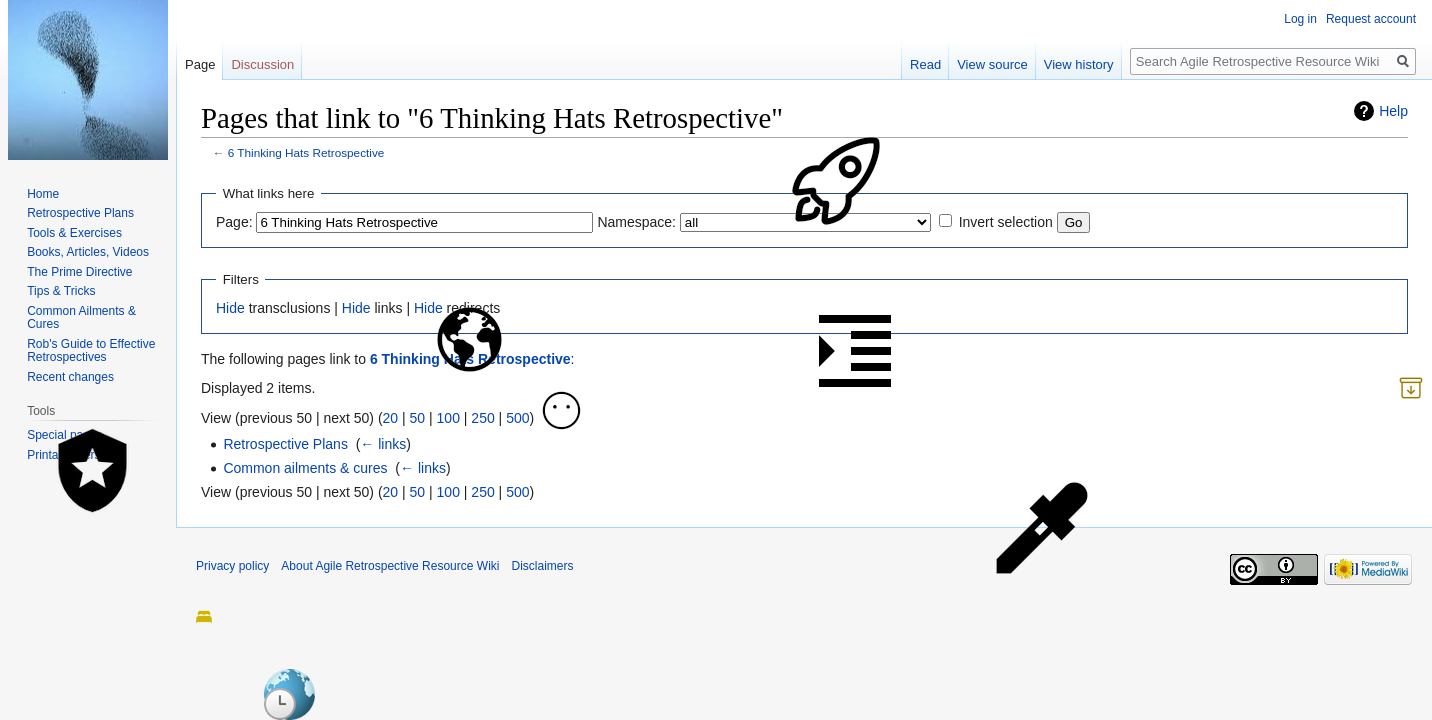 This screenshot has width=1432, height=720. I want to click on view world clock or time zones, so click(289, 694).